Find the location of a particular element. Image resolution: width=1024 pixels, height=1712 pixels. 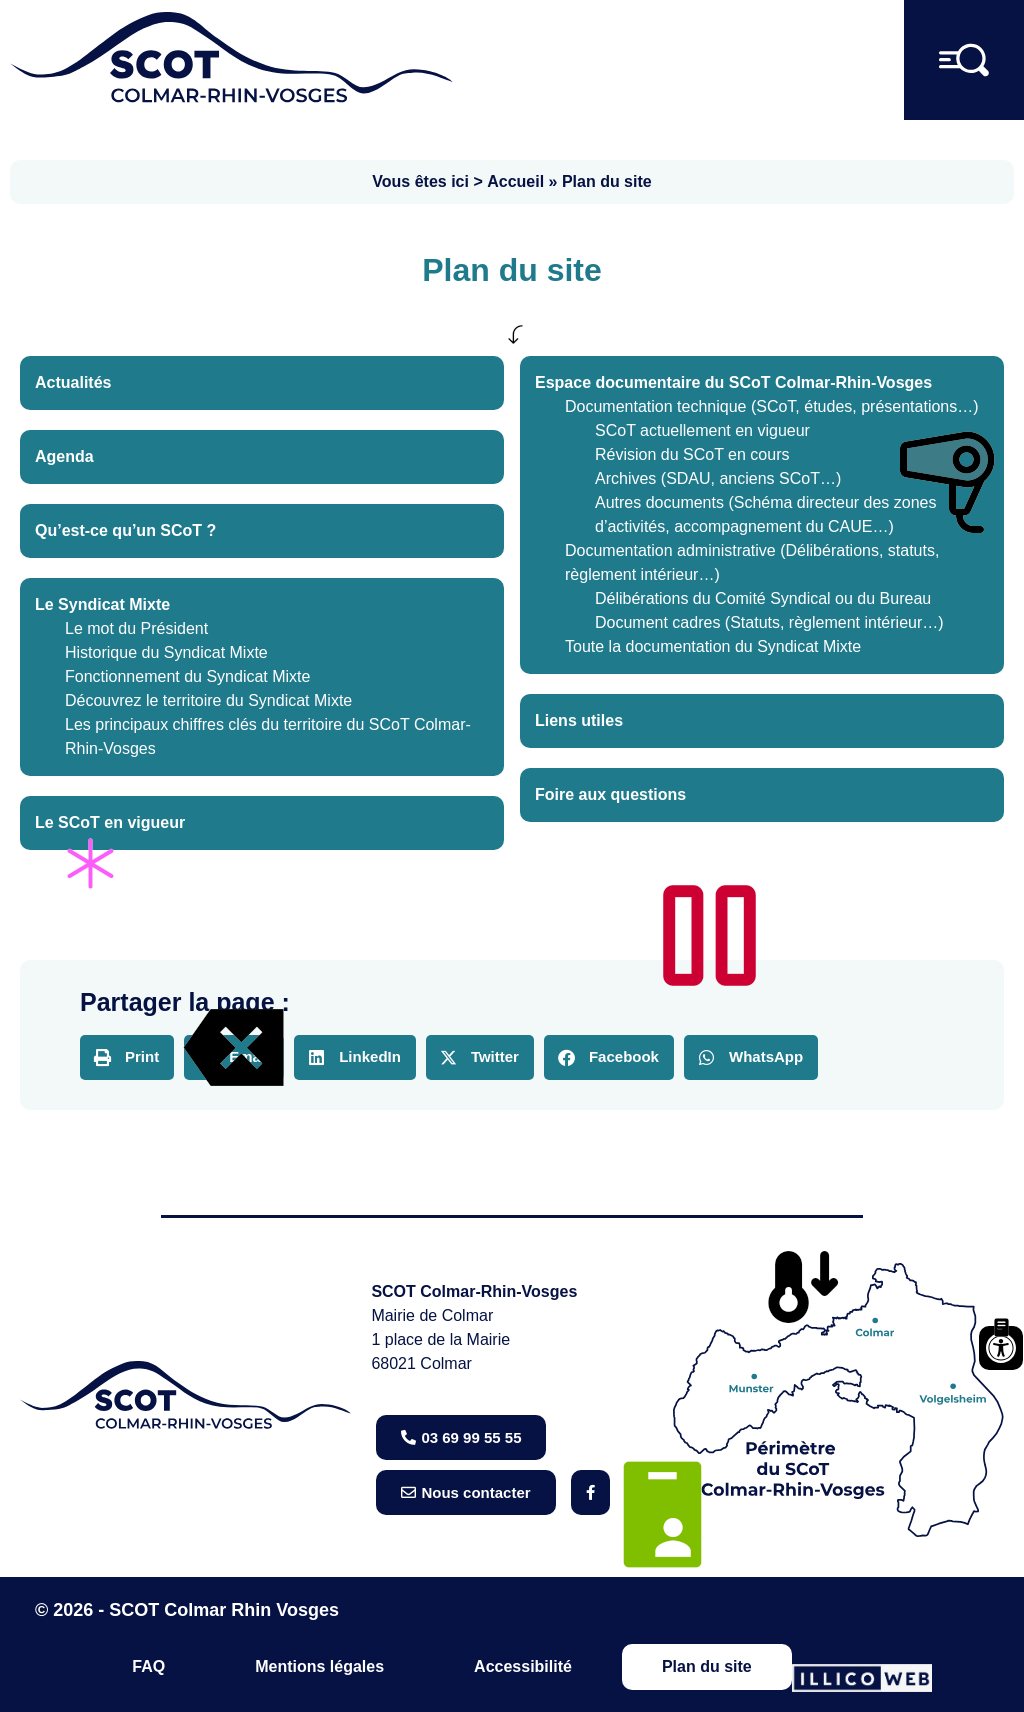

view your profile or identification details is located at coordinates (662, 1514).